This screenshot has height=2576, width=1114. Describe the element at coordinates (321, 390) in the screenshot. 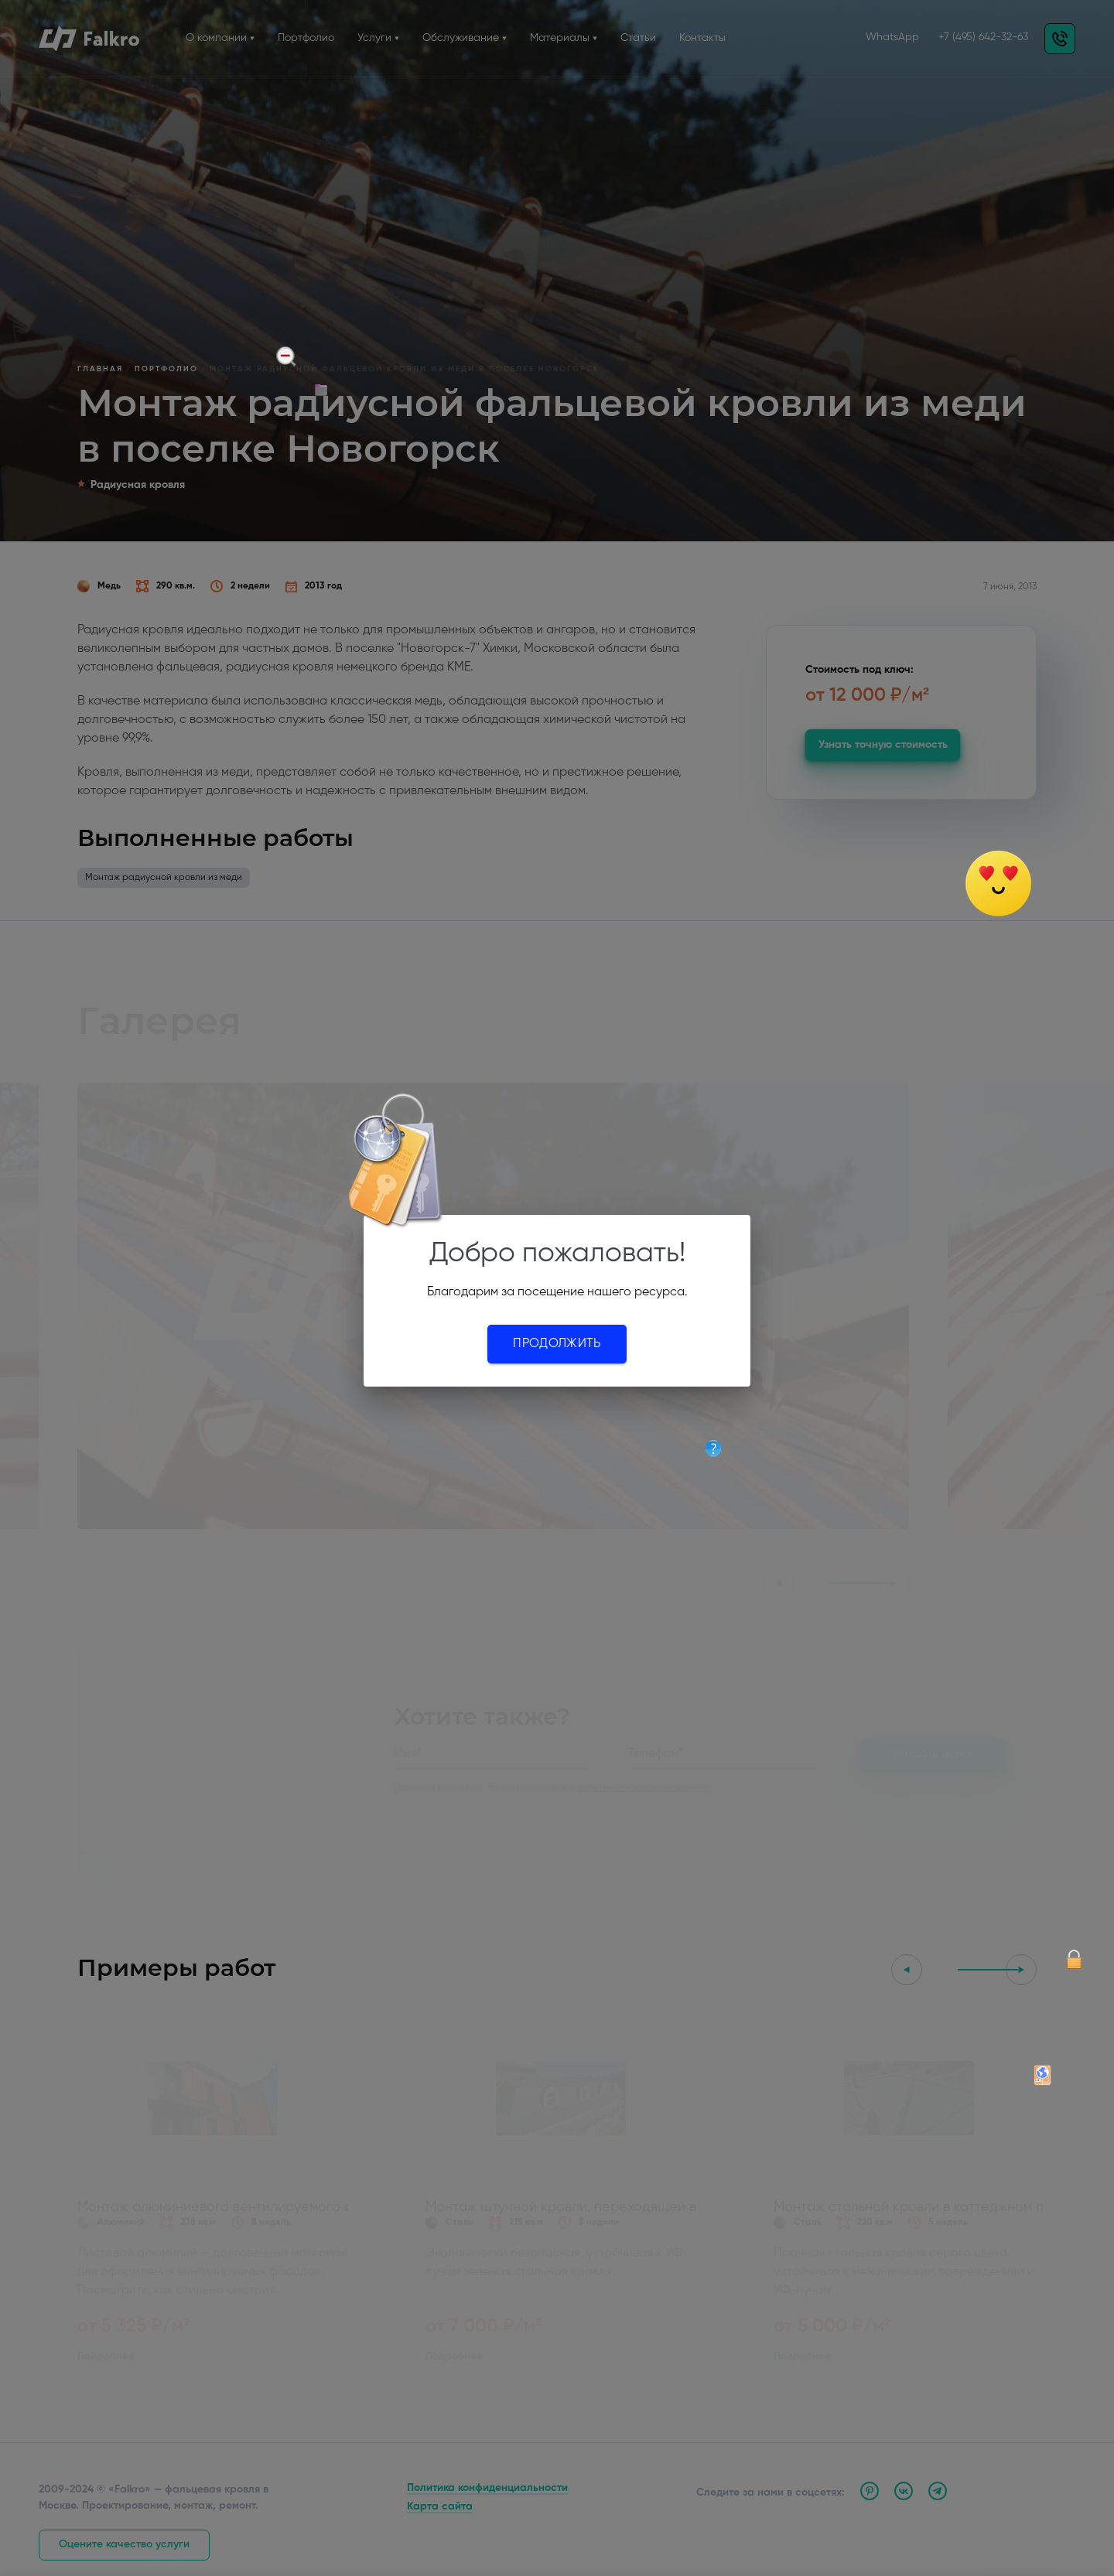

I see `open a folder or directory` at that location.